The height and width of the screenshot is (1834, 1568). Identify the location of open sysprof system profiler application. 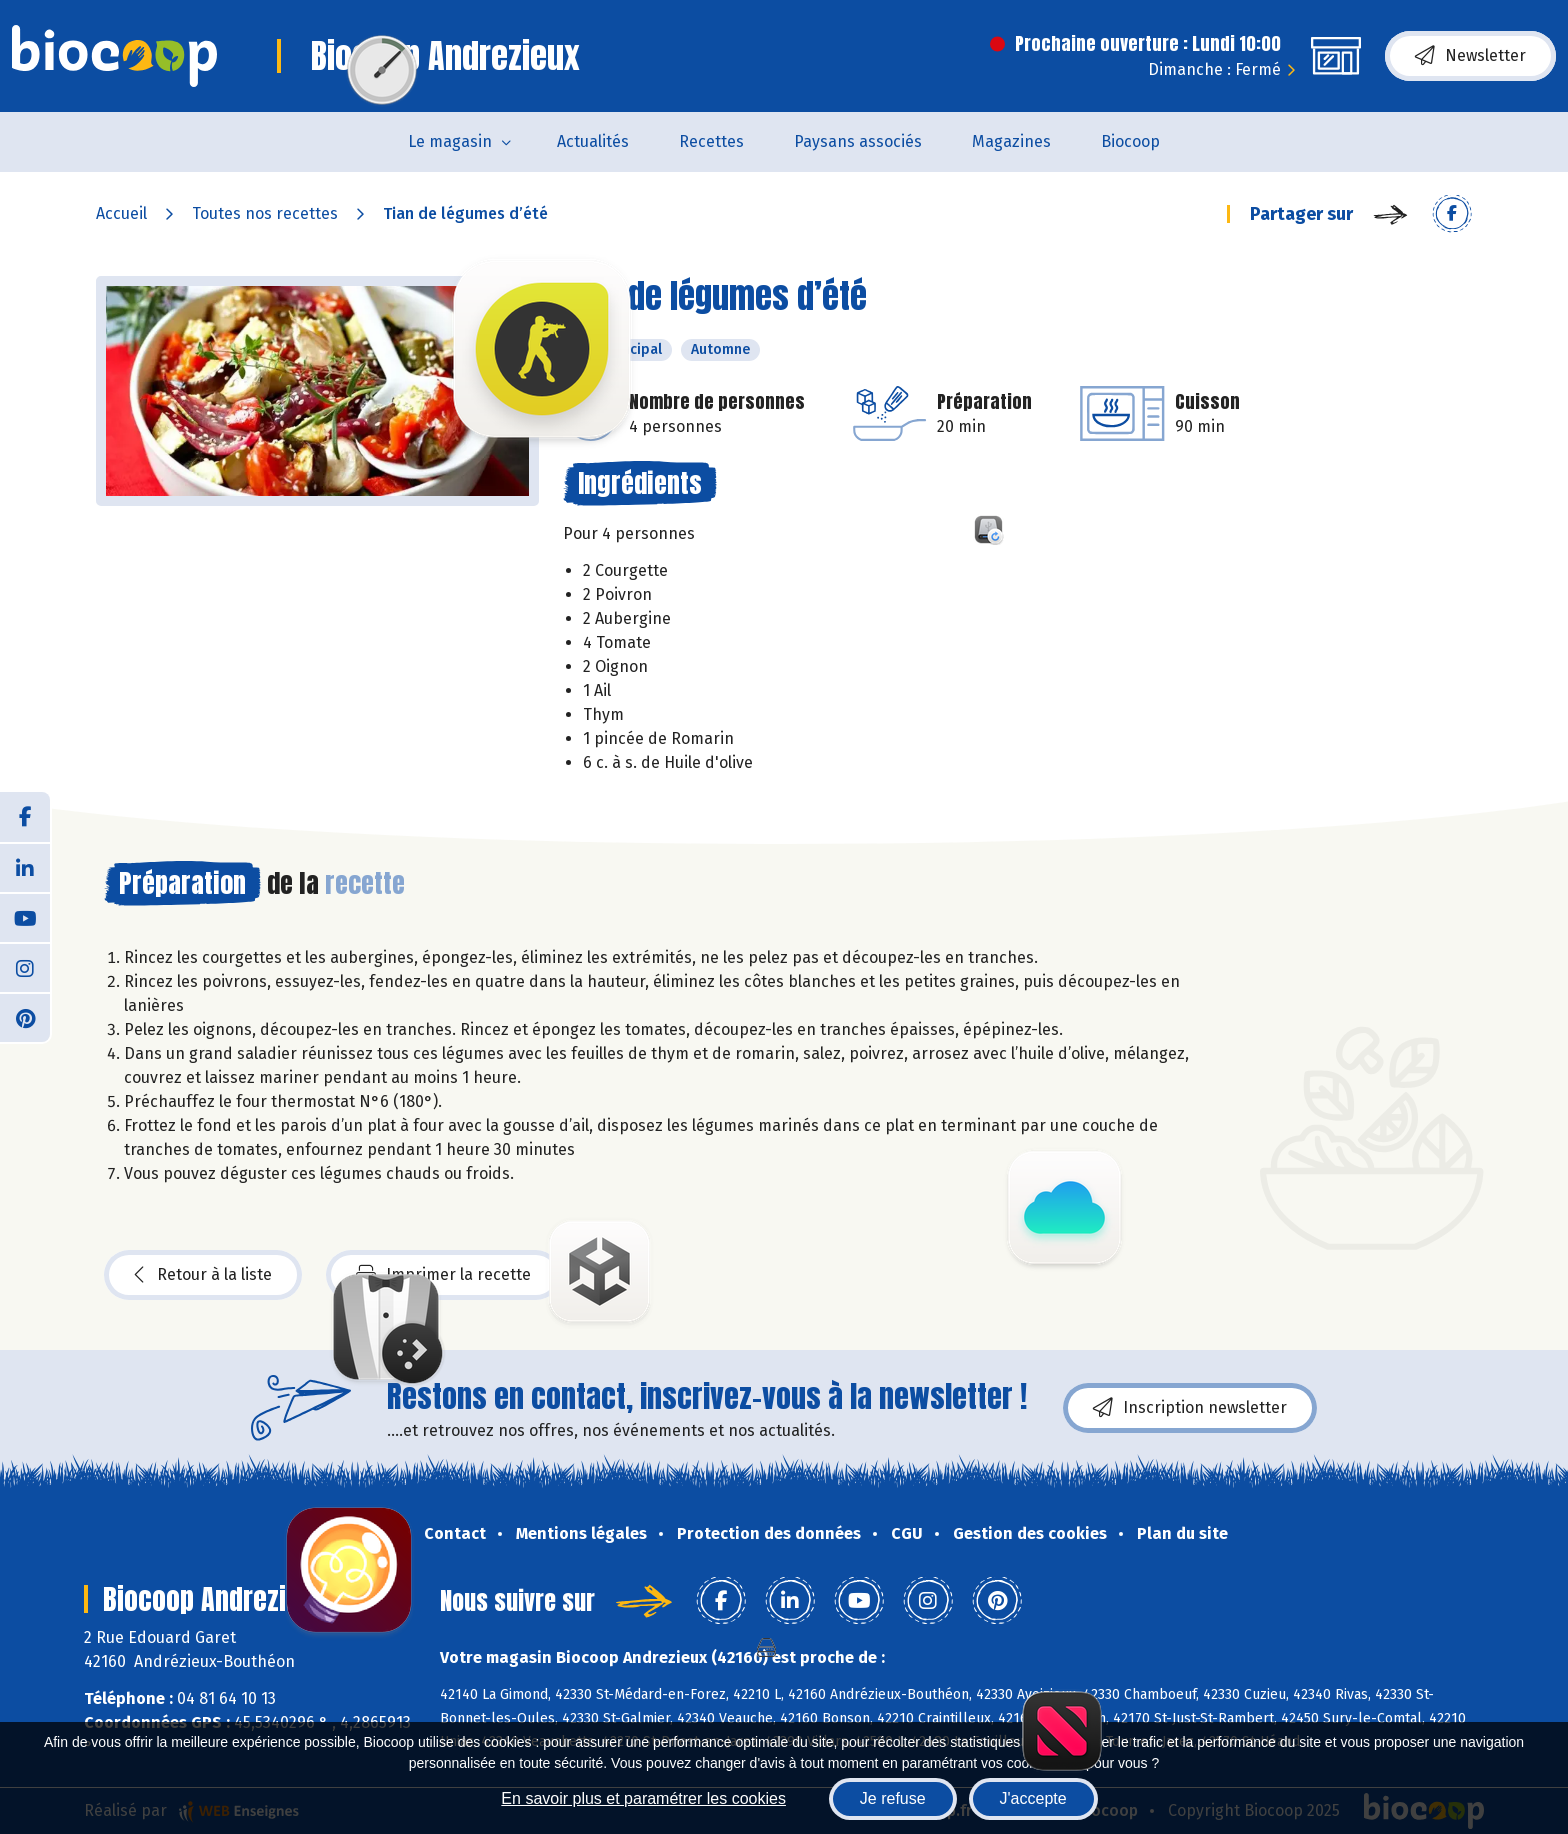
(382, 70).